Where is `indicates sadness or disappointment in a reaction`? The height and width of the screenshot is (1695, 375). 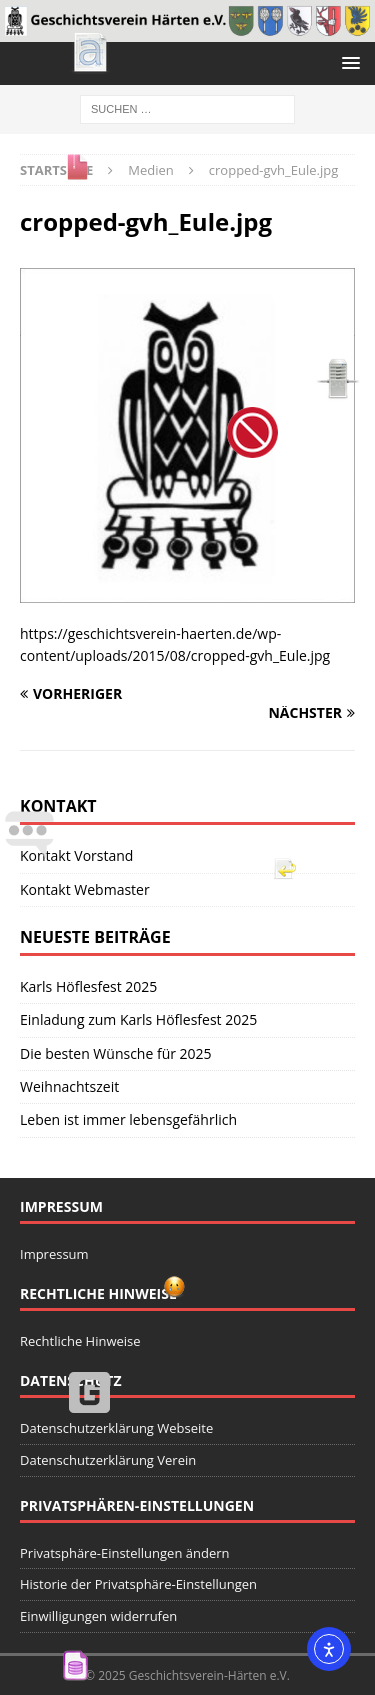
indicates sadness or disappointment in a reaction is located at coordinates (174, 1287).